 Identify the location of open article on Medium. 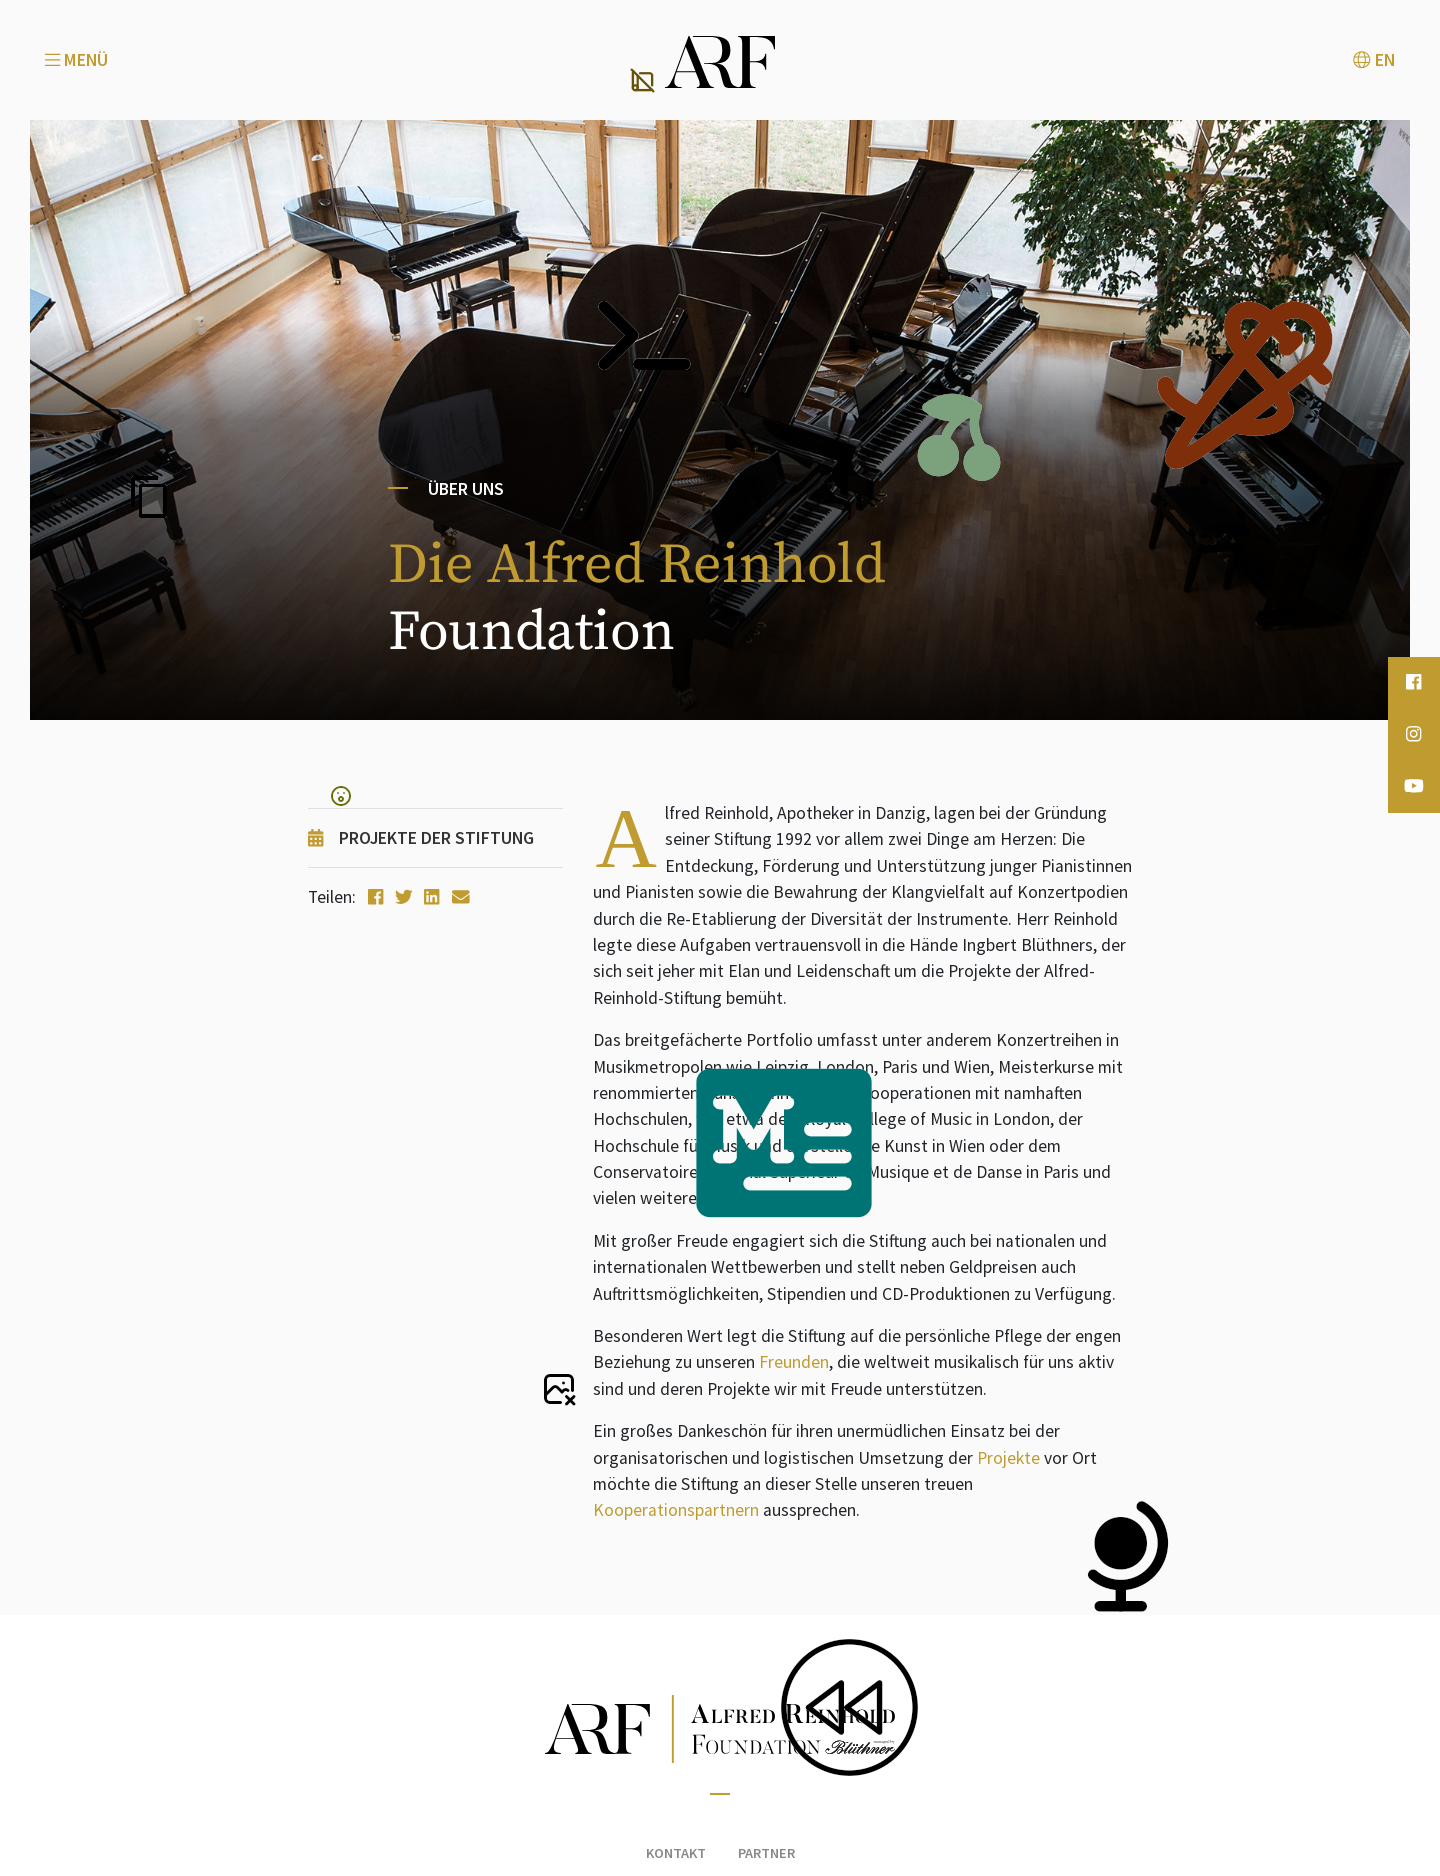
(784, 1143).